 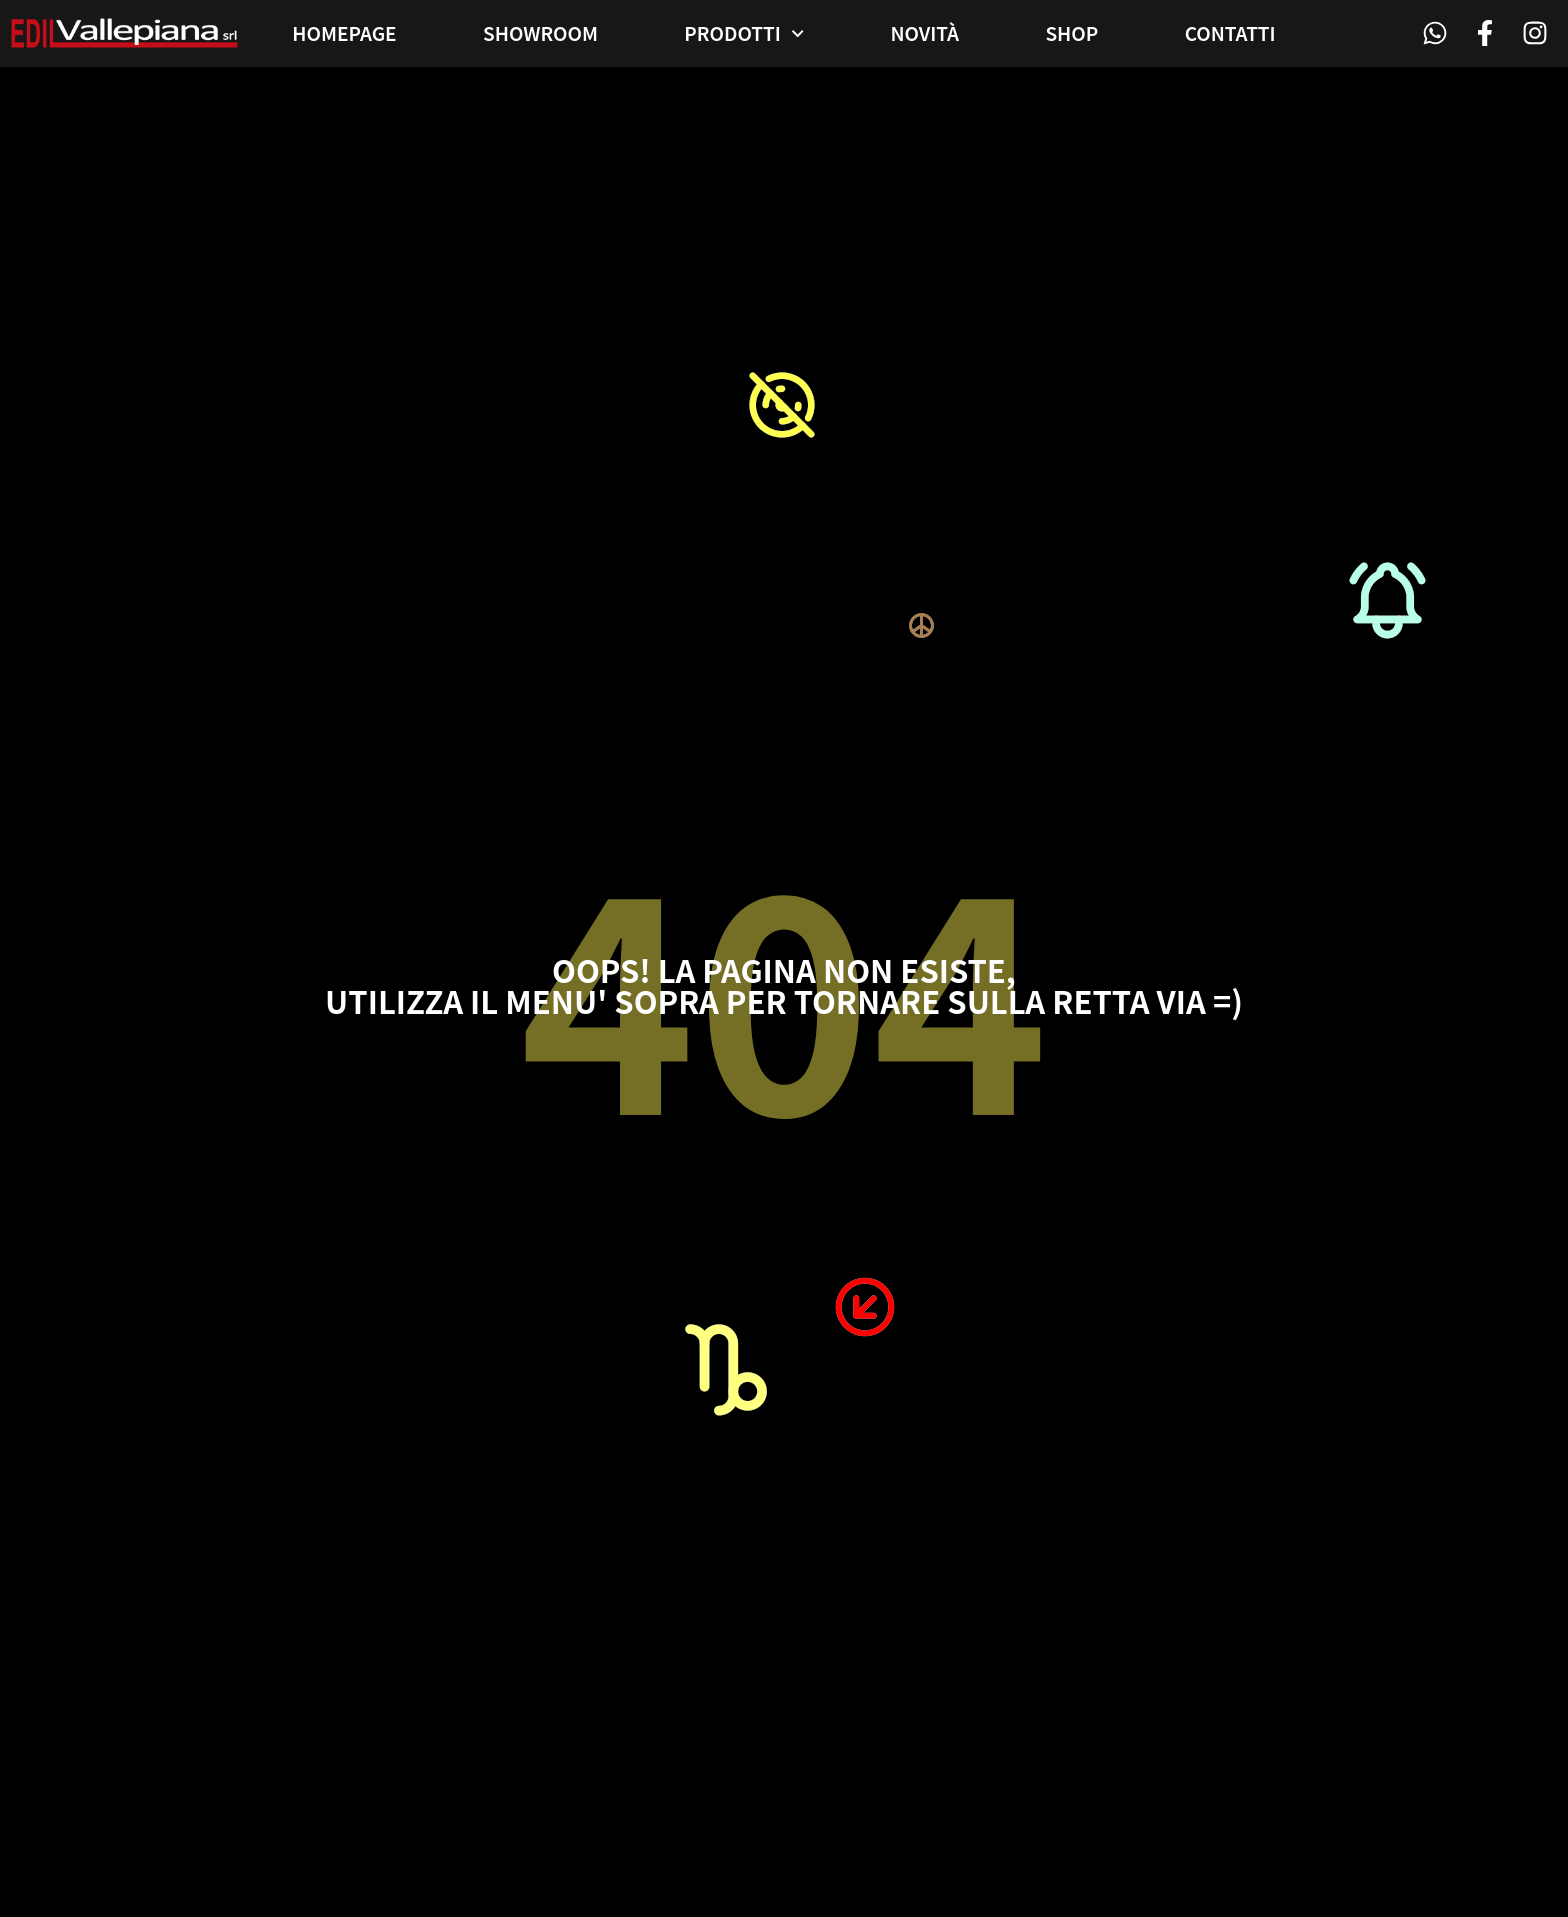 What do you see at coordinates (1387, 600) in the screenshot?
I see `indicates new notifications or alerts` at bounding box center [1387, 600].